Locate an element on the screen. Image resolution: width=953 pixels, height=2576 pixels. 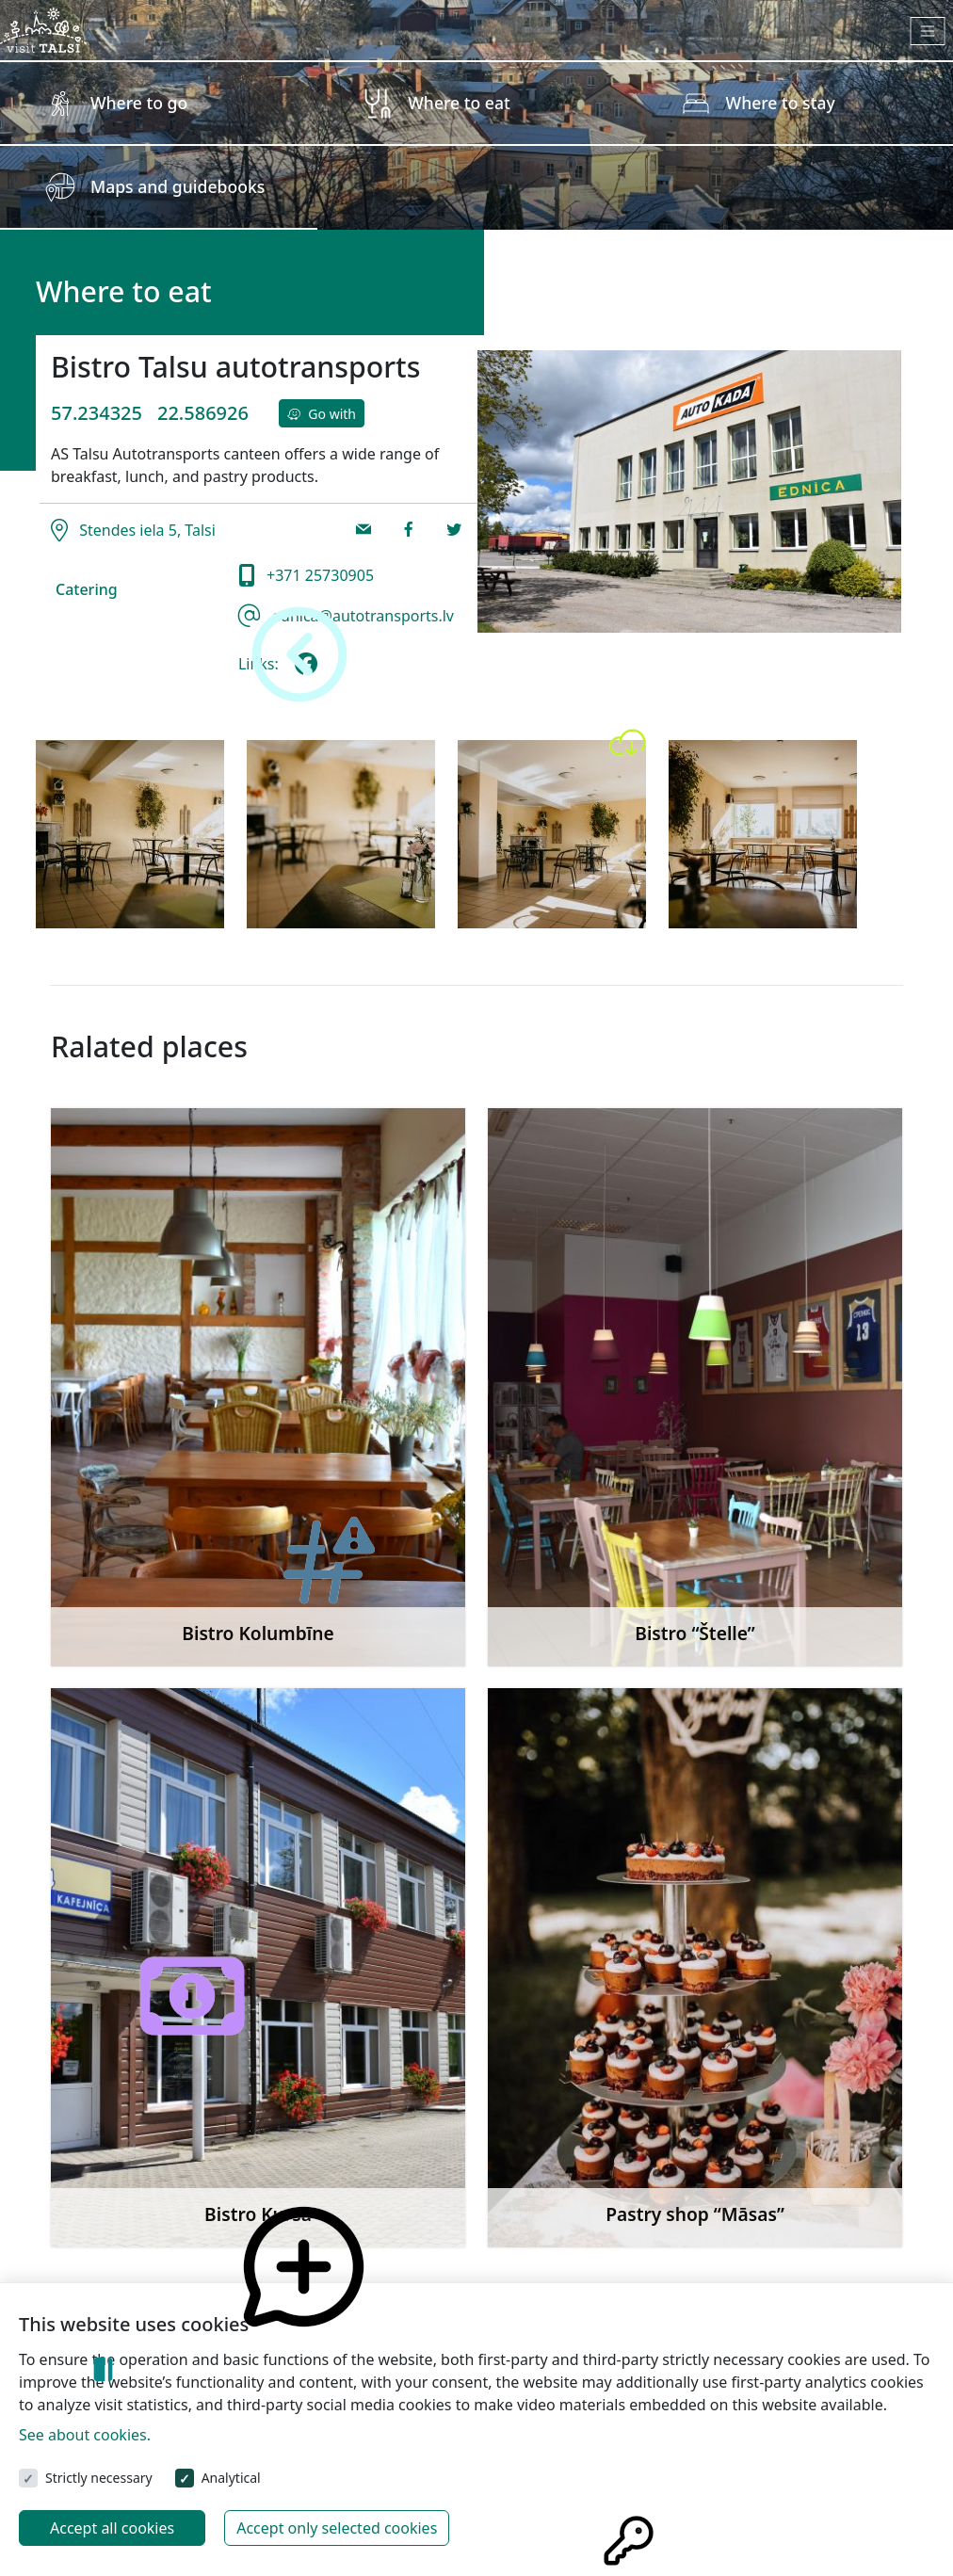
download from cloud storage is located at coordinates (627, 742).